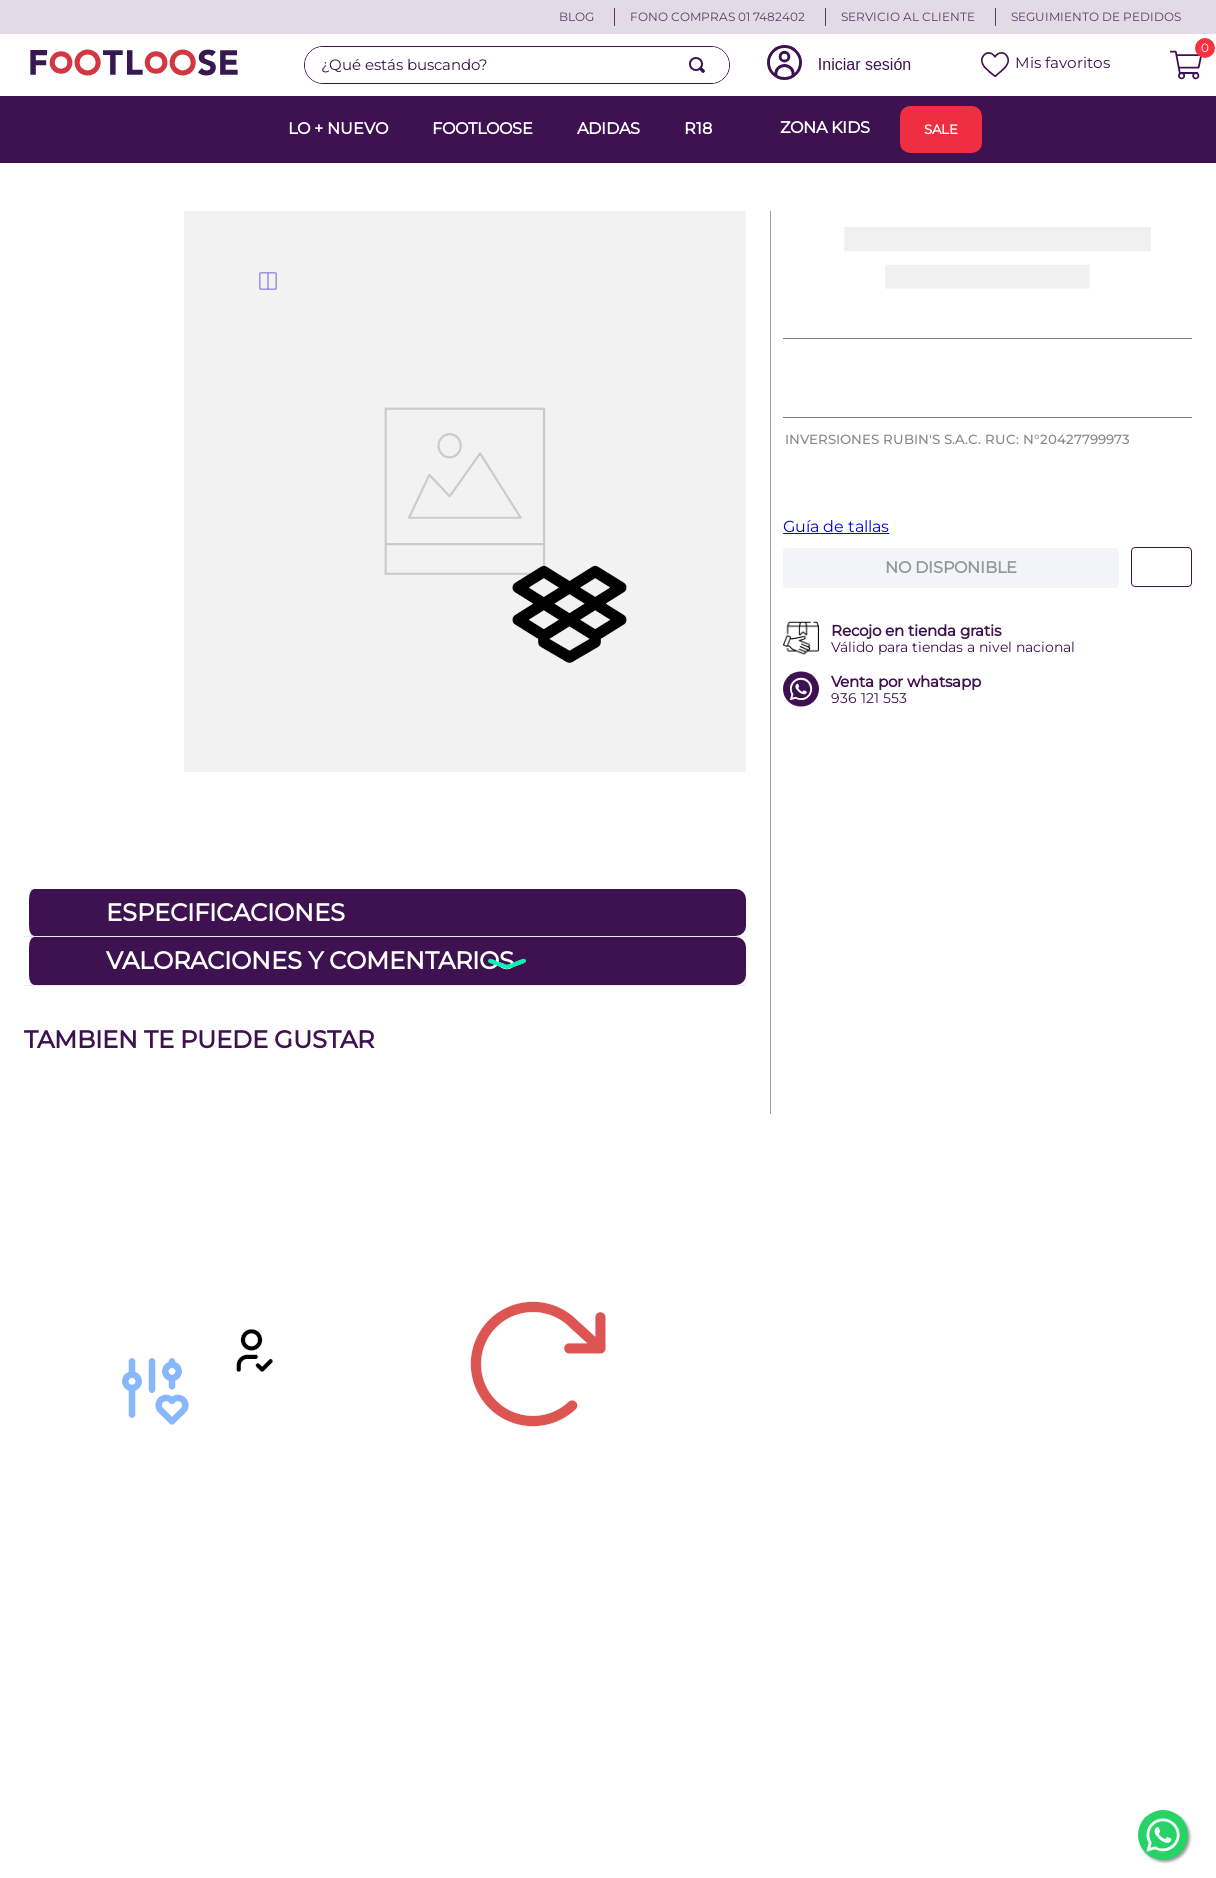  Describe the element at coordinates (533, 1364) in the screenshot. I see `refresh or reload content` at that location.